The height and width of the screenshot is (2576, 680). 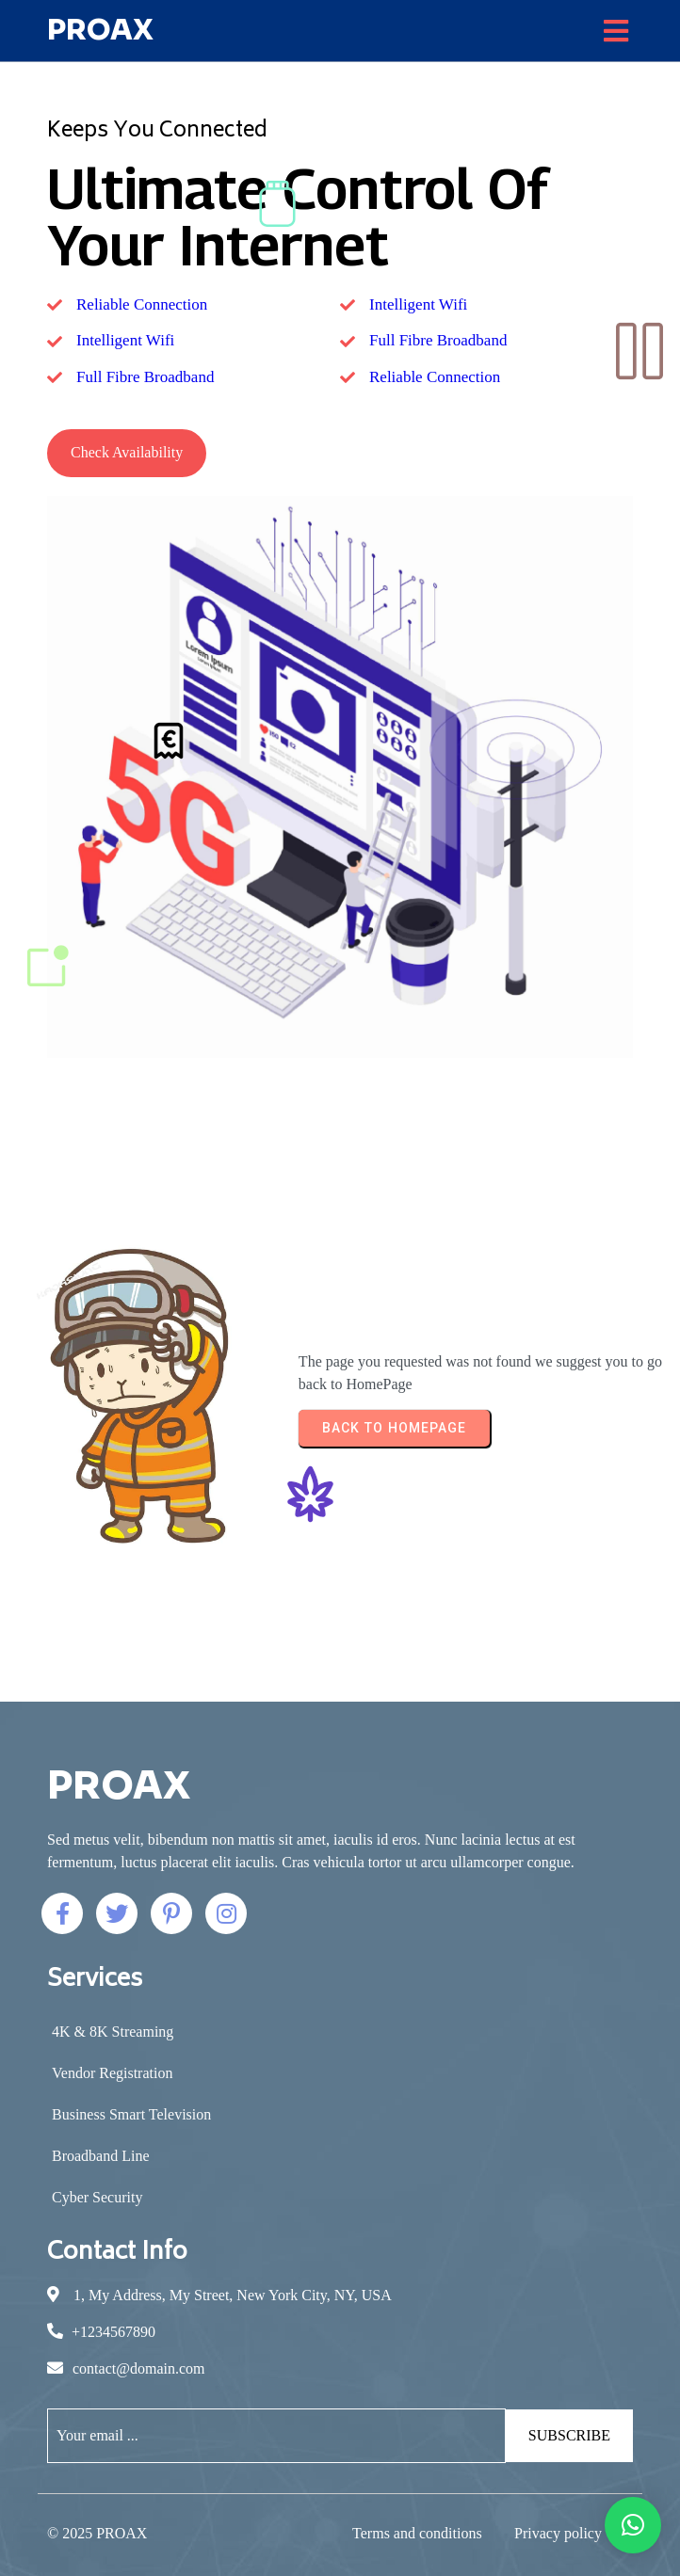 What do you see at coordinates (47, 967) in the screenshot?
I see `indicates new notifications or alerts` at bounding box center [47, 967].